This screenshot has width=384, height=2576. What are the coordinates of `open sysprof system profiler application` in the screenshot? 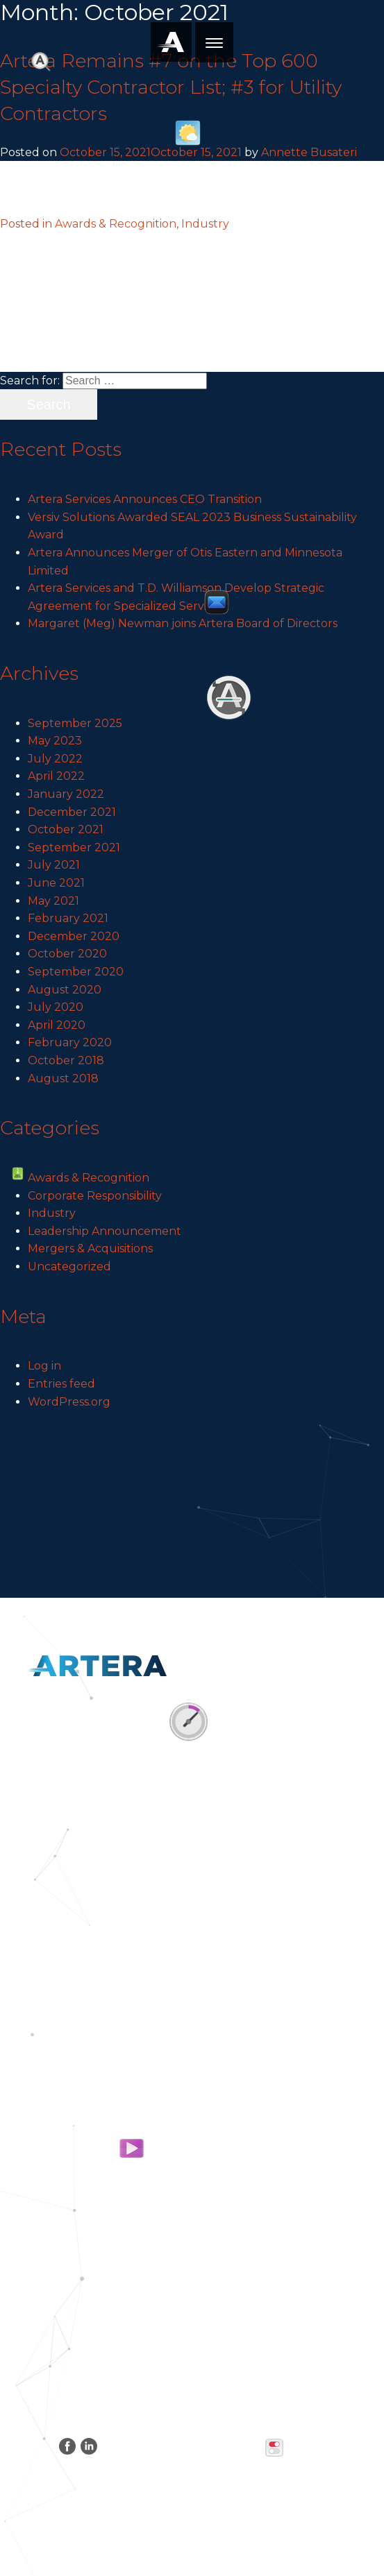 It's located at (188, 1721).